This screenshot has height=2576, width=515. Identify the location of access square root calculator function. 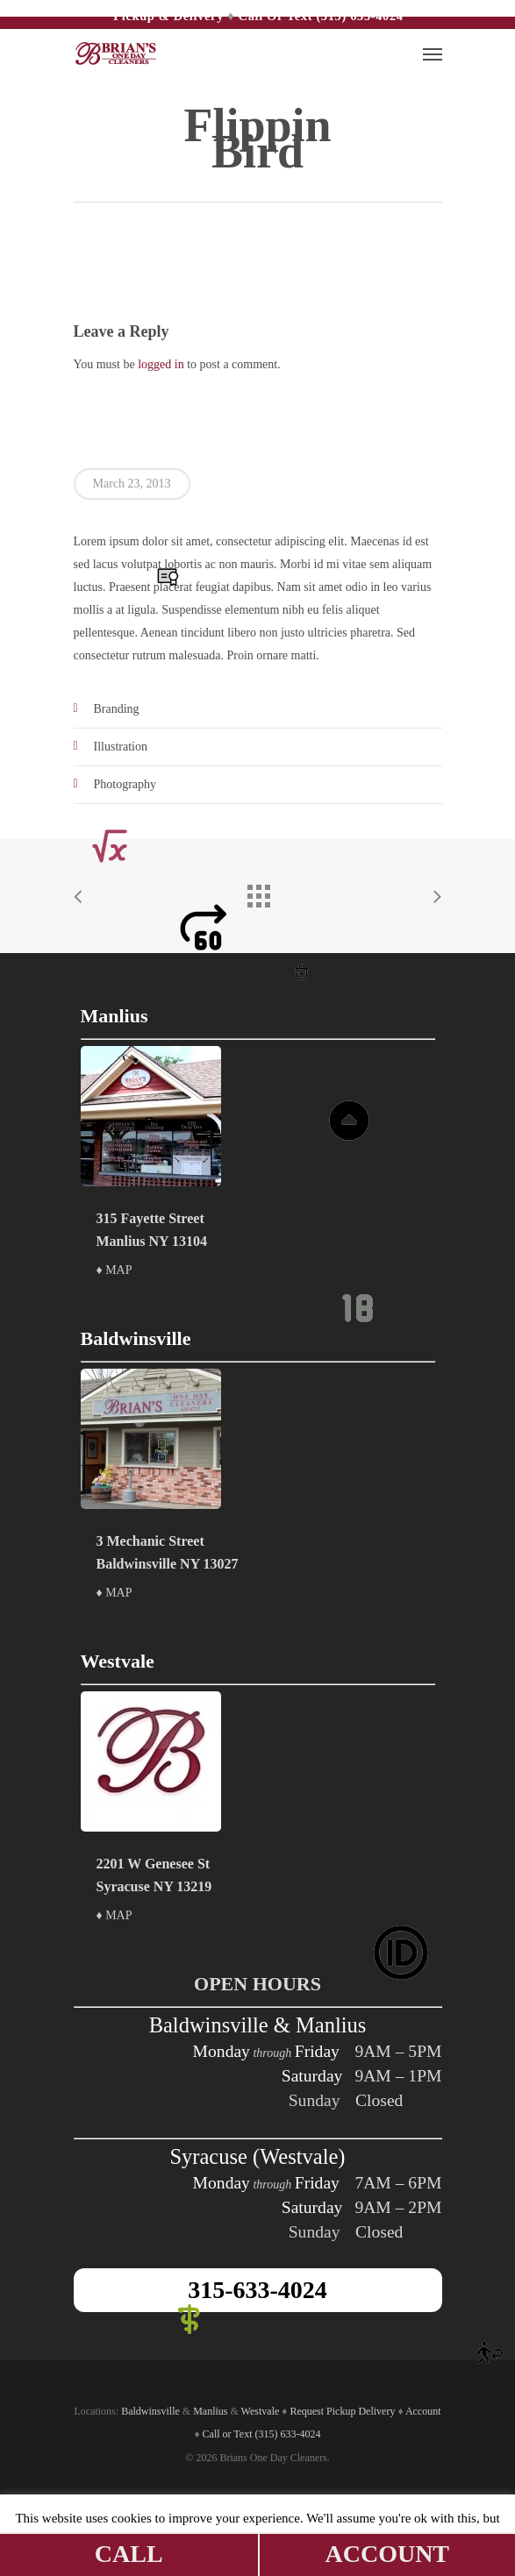
(111, 846).